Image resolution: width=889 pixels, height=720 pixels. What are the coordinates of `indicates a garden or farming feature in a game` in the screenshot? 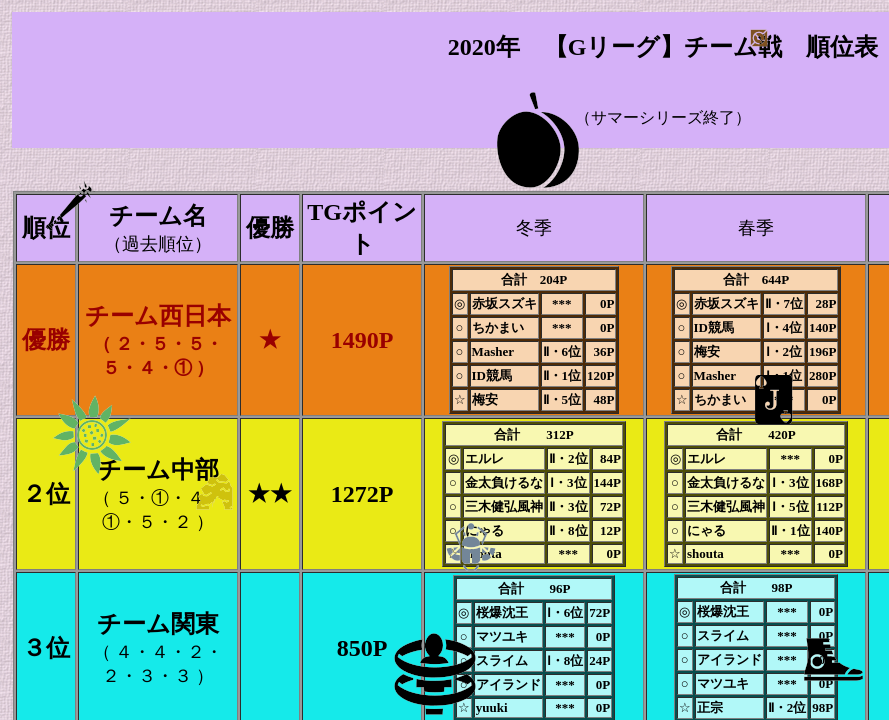 It's located at (92, 435).